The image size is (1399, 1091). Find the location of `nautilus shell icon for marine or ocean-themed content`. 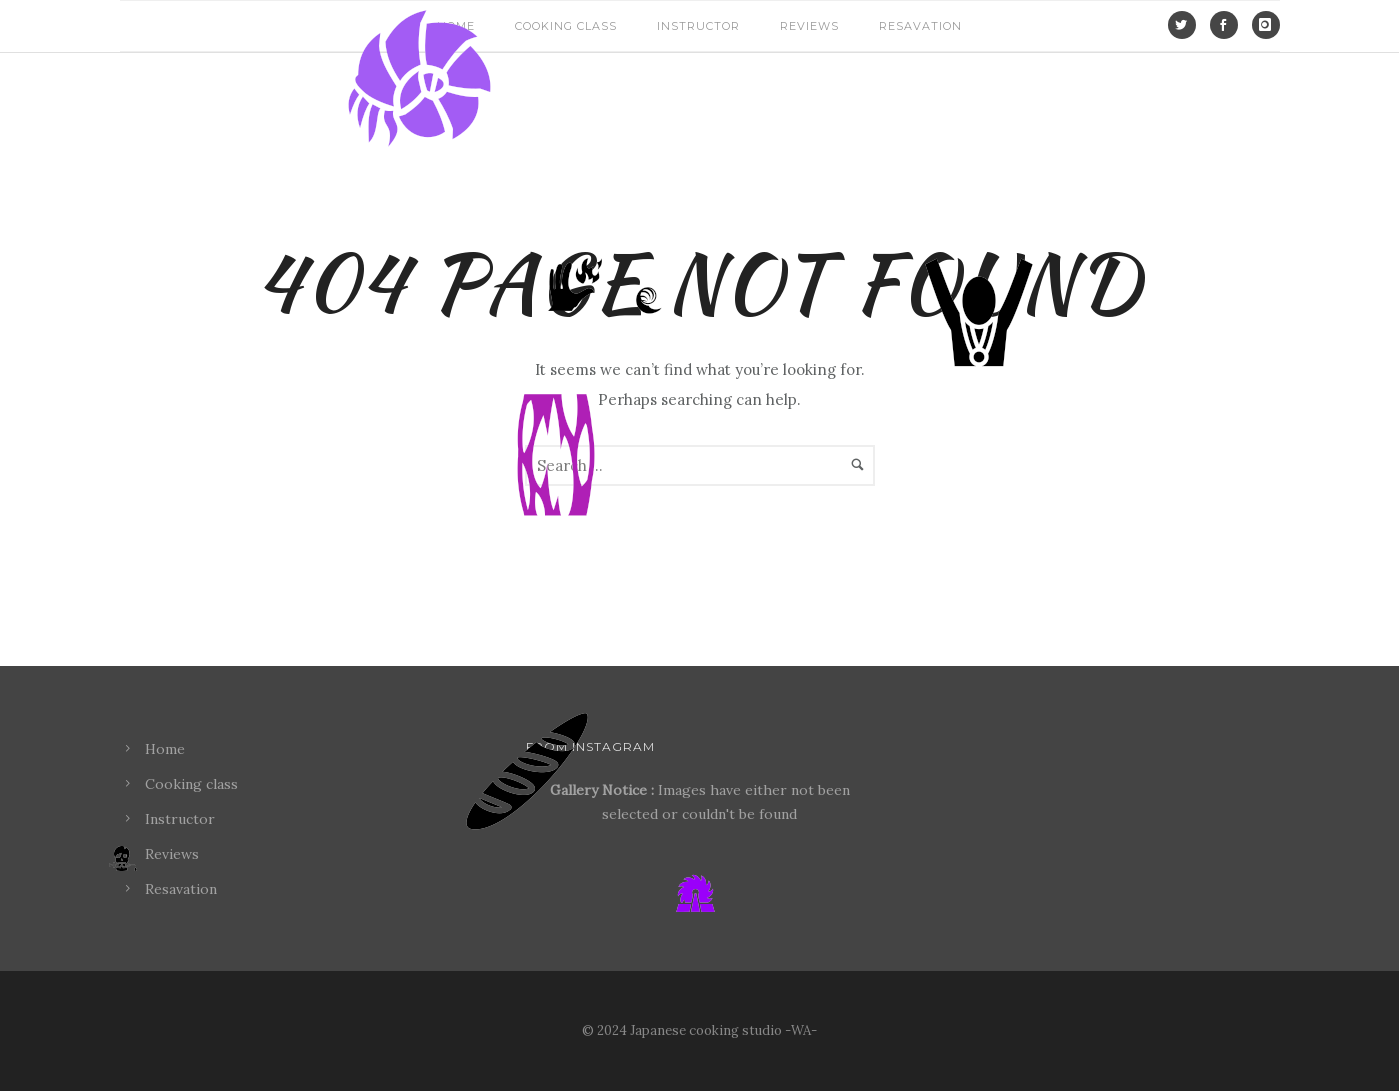

nautilus shell icon for marine or ocean-themed content is located at coordinates (419, 78).